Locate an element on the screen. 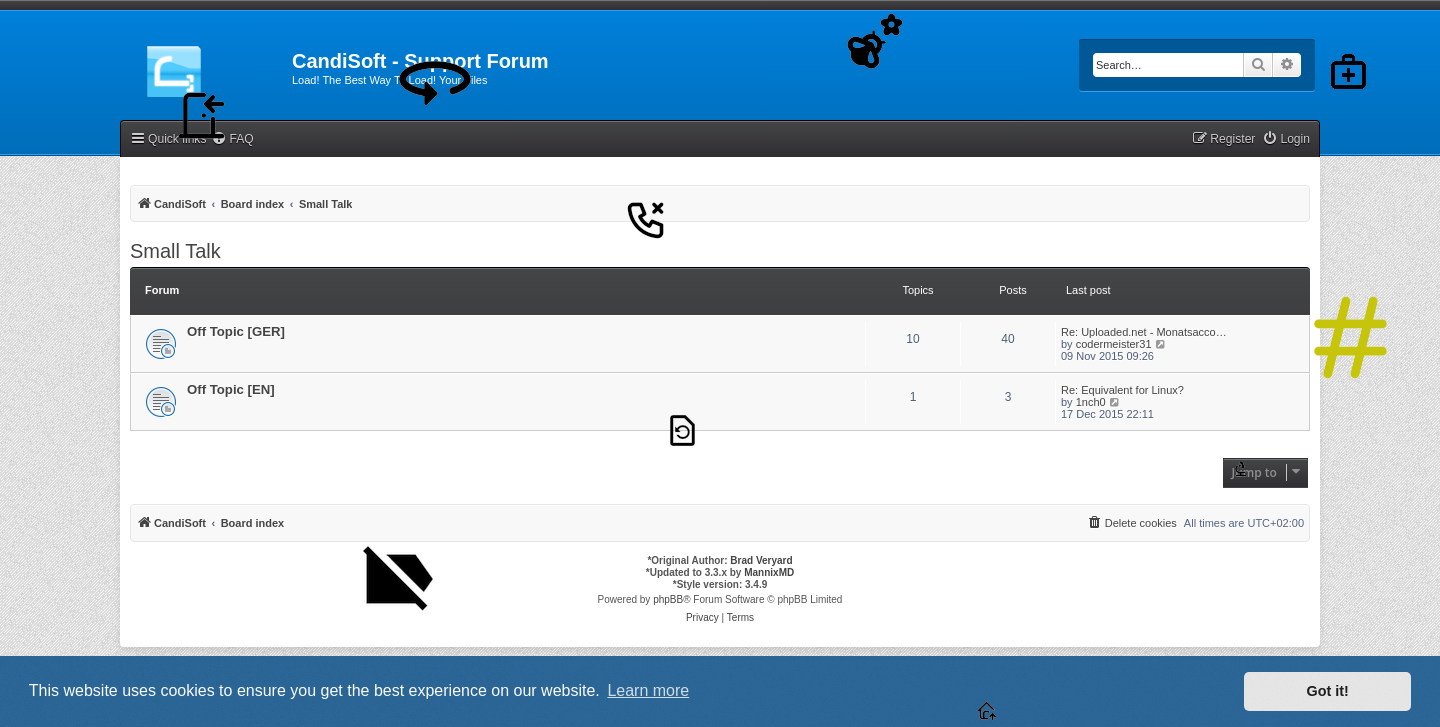 The image size is (1440, 727). navigate up to home directory is located at coordinates (986, 710).